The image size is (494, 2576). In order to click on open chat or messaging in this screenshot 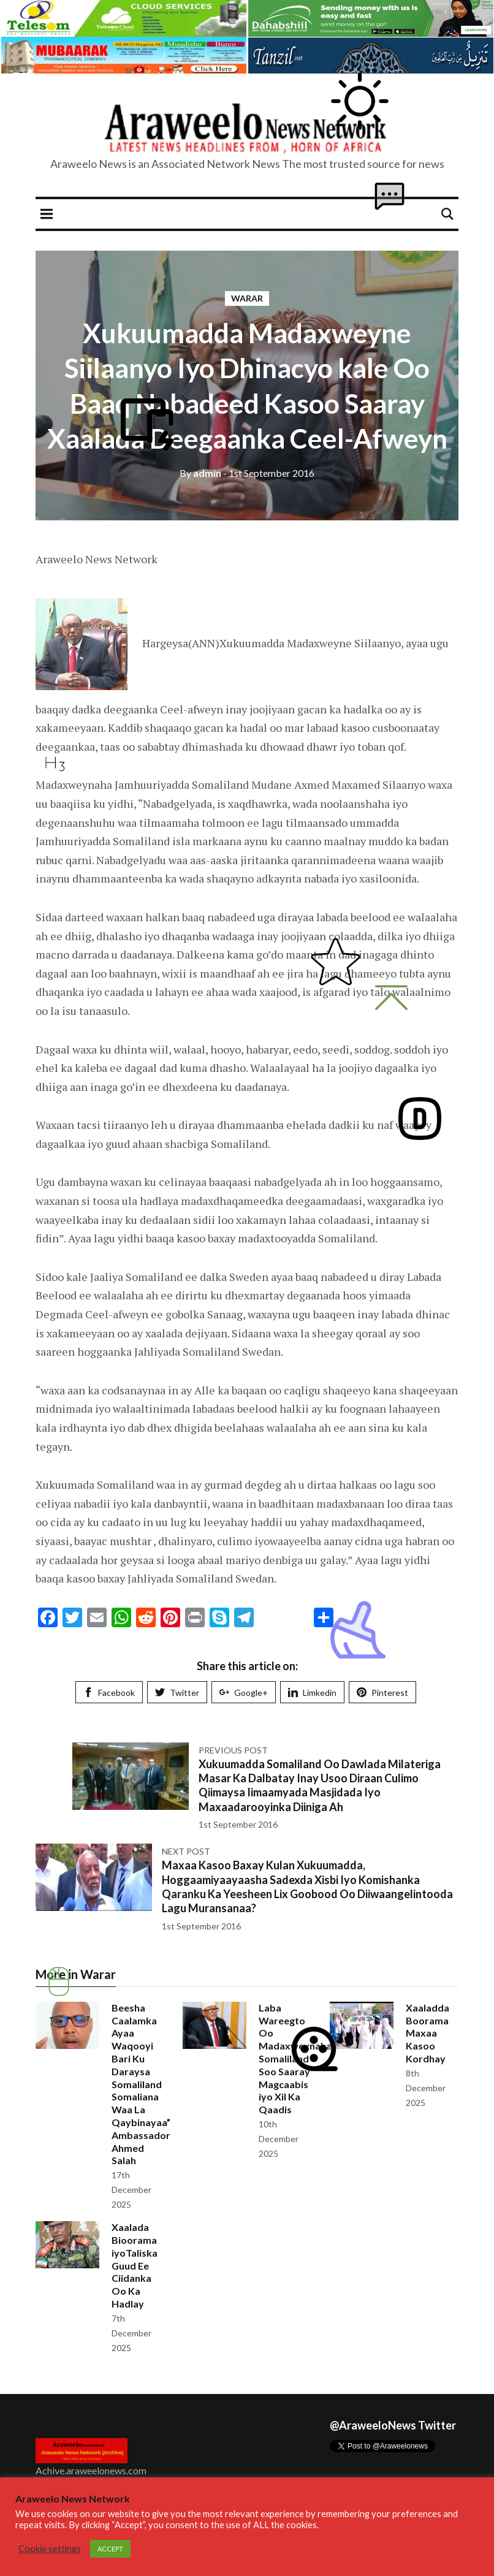, I will do `click(389, 194)`.